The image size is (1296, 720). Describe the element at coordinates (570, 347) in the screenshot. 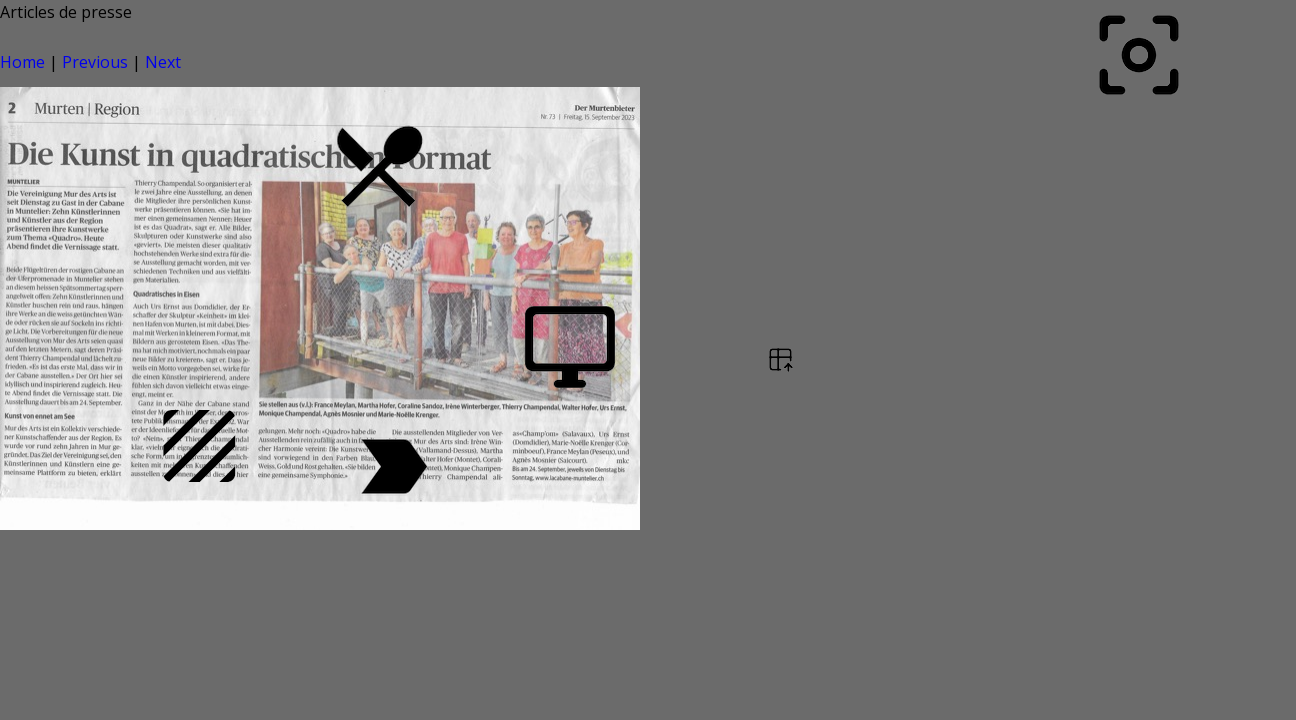

I see `switch to desktop view` at that location.